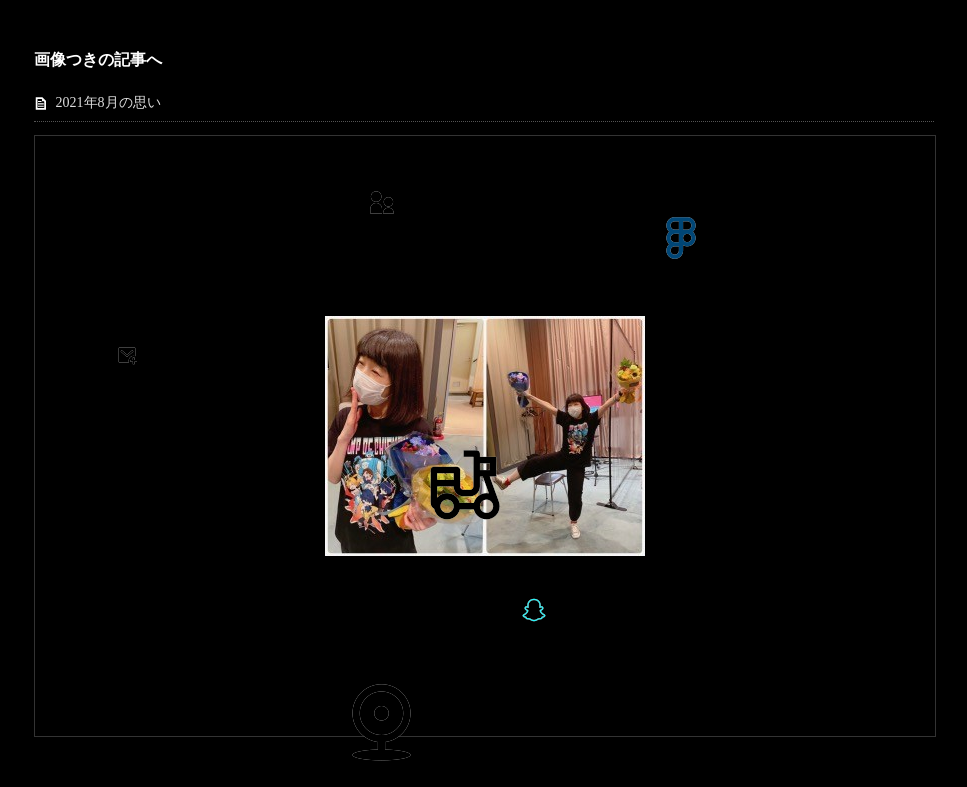 The width and height of the screenshot is (967, 787). What do you see at coordinates (534, 610) in the screenshot?
I see `open snapchat app` at bounding box center [534, 610].